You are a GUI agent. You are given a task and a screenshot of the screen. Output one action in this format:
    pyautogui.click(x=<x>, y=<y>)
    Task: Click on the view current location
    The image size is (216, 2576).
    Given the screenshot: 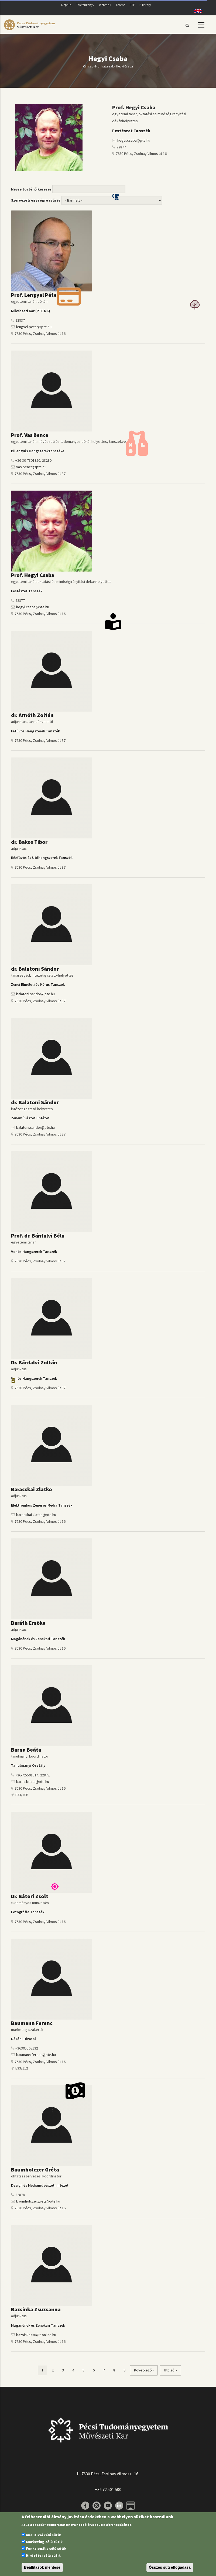 What is the action you would take?
    pyautogui.click(x=55, y=1887)
    